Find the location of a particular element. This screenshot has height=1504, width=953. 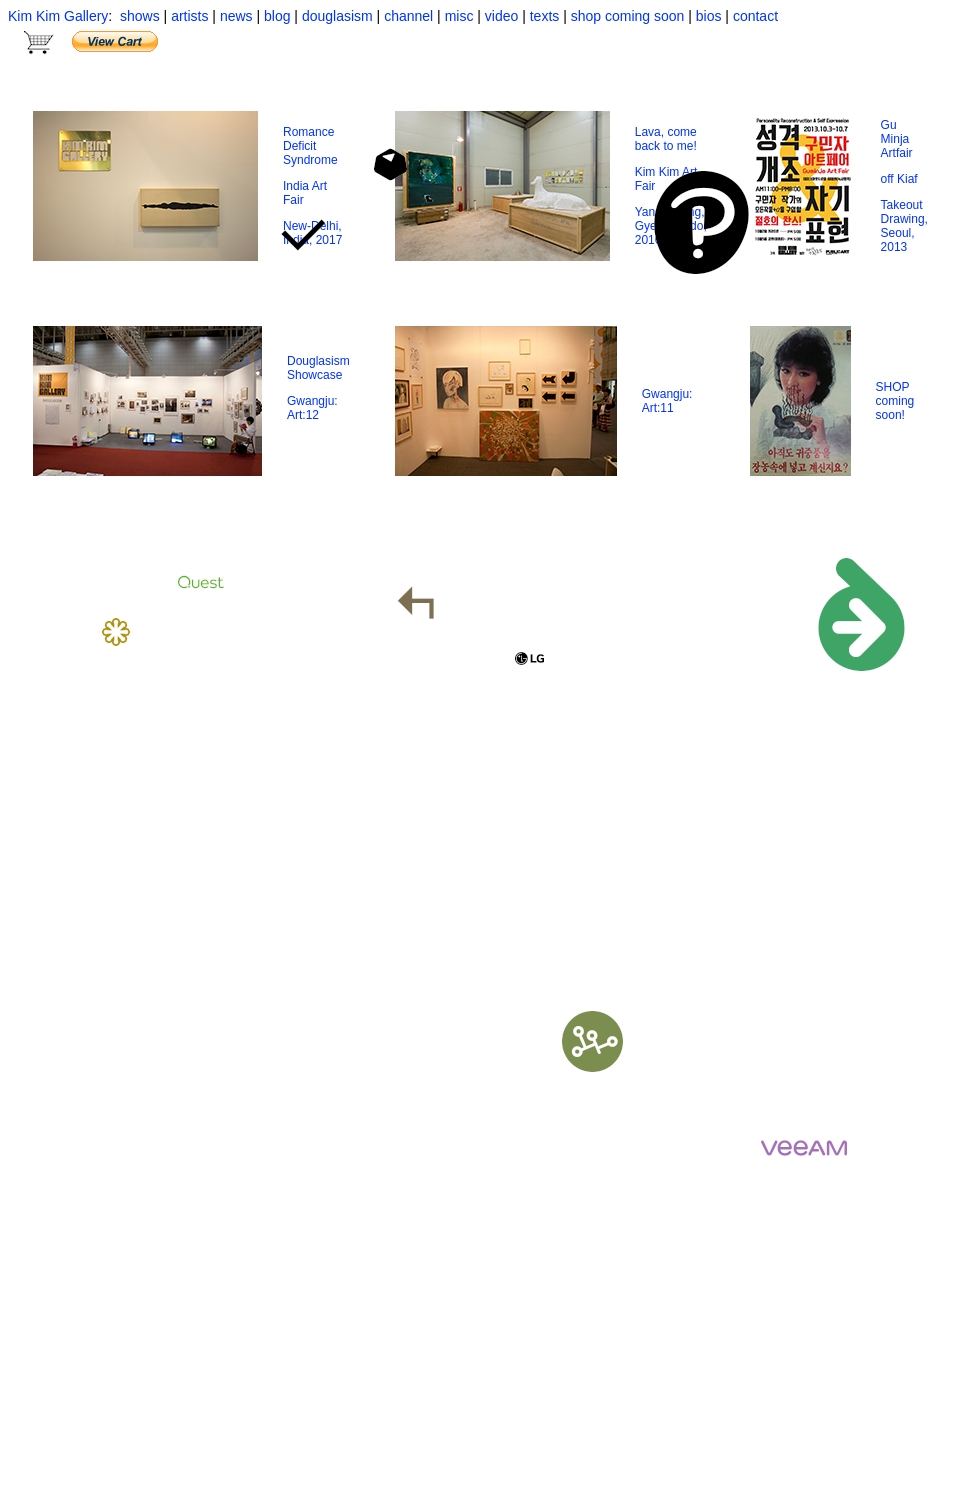

pearson education platform logo is located at coordinates (701, 222).